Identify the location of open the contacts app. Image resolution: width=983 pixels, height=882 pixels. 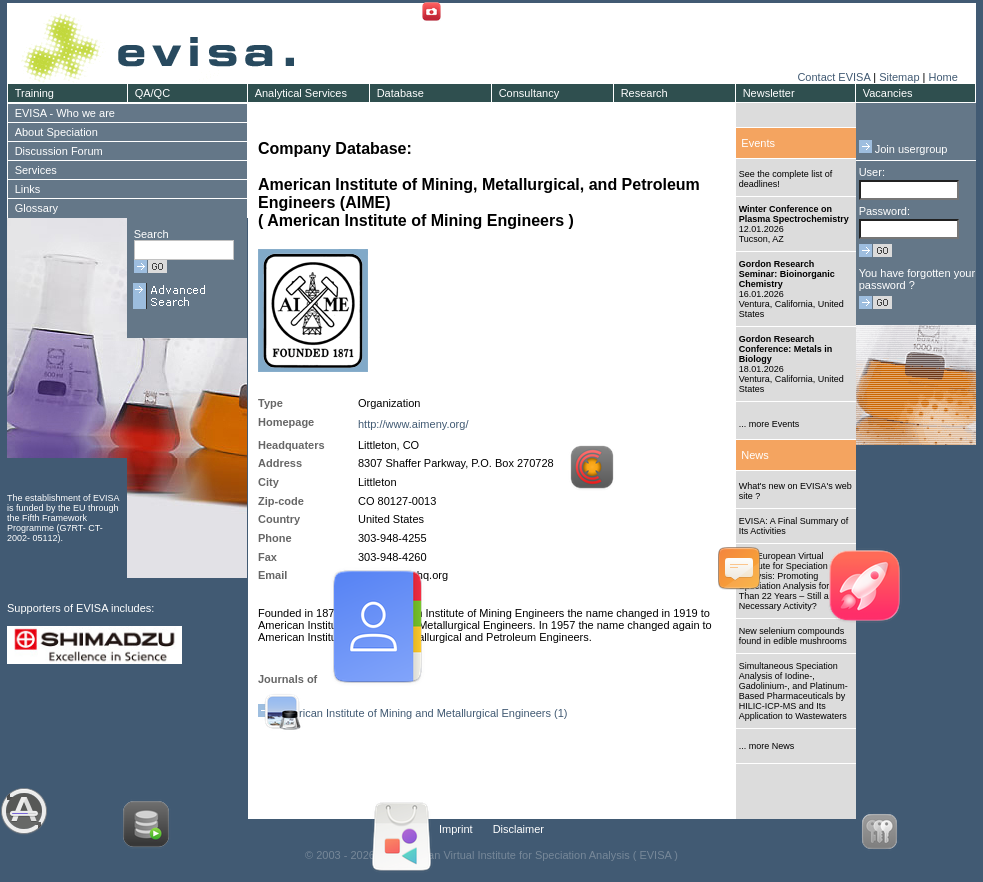
(377, 626).